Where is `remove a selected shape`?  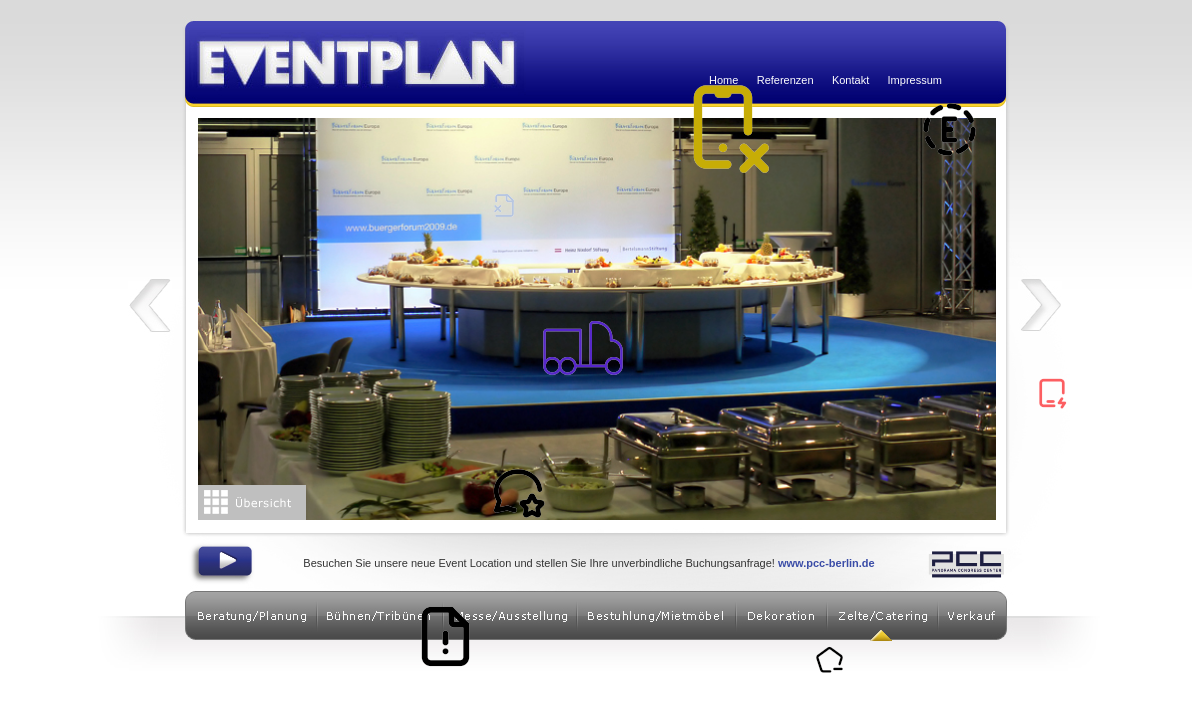
remove a selected shape is located at coordinates (829, 660).